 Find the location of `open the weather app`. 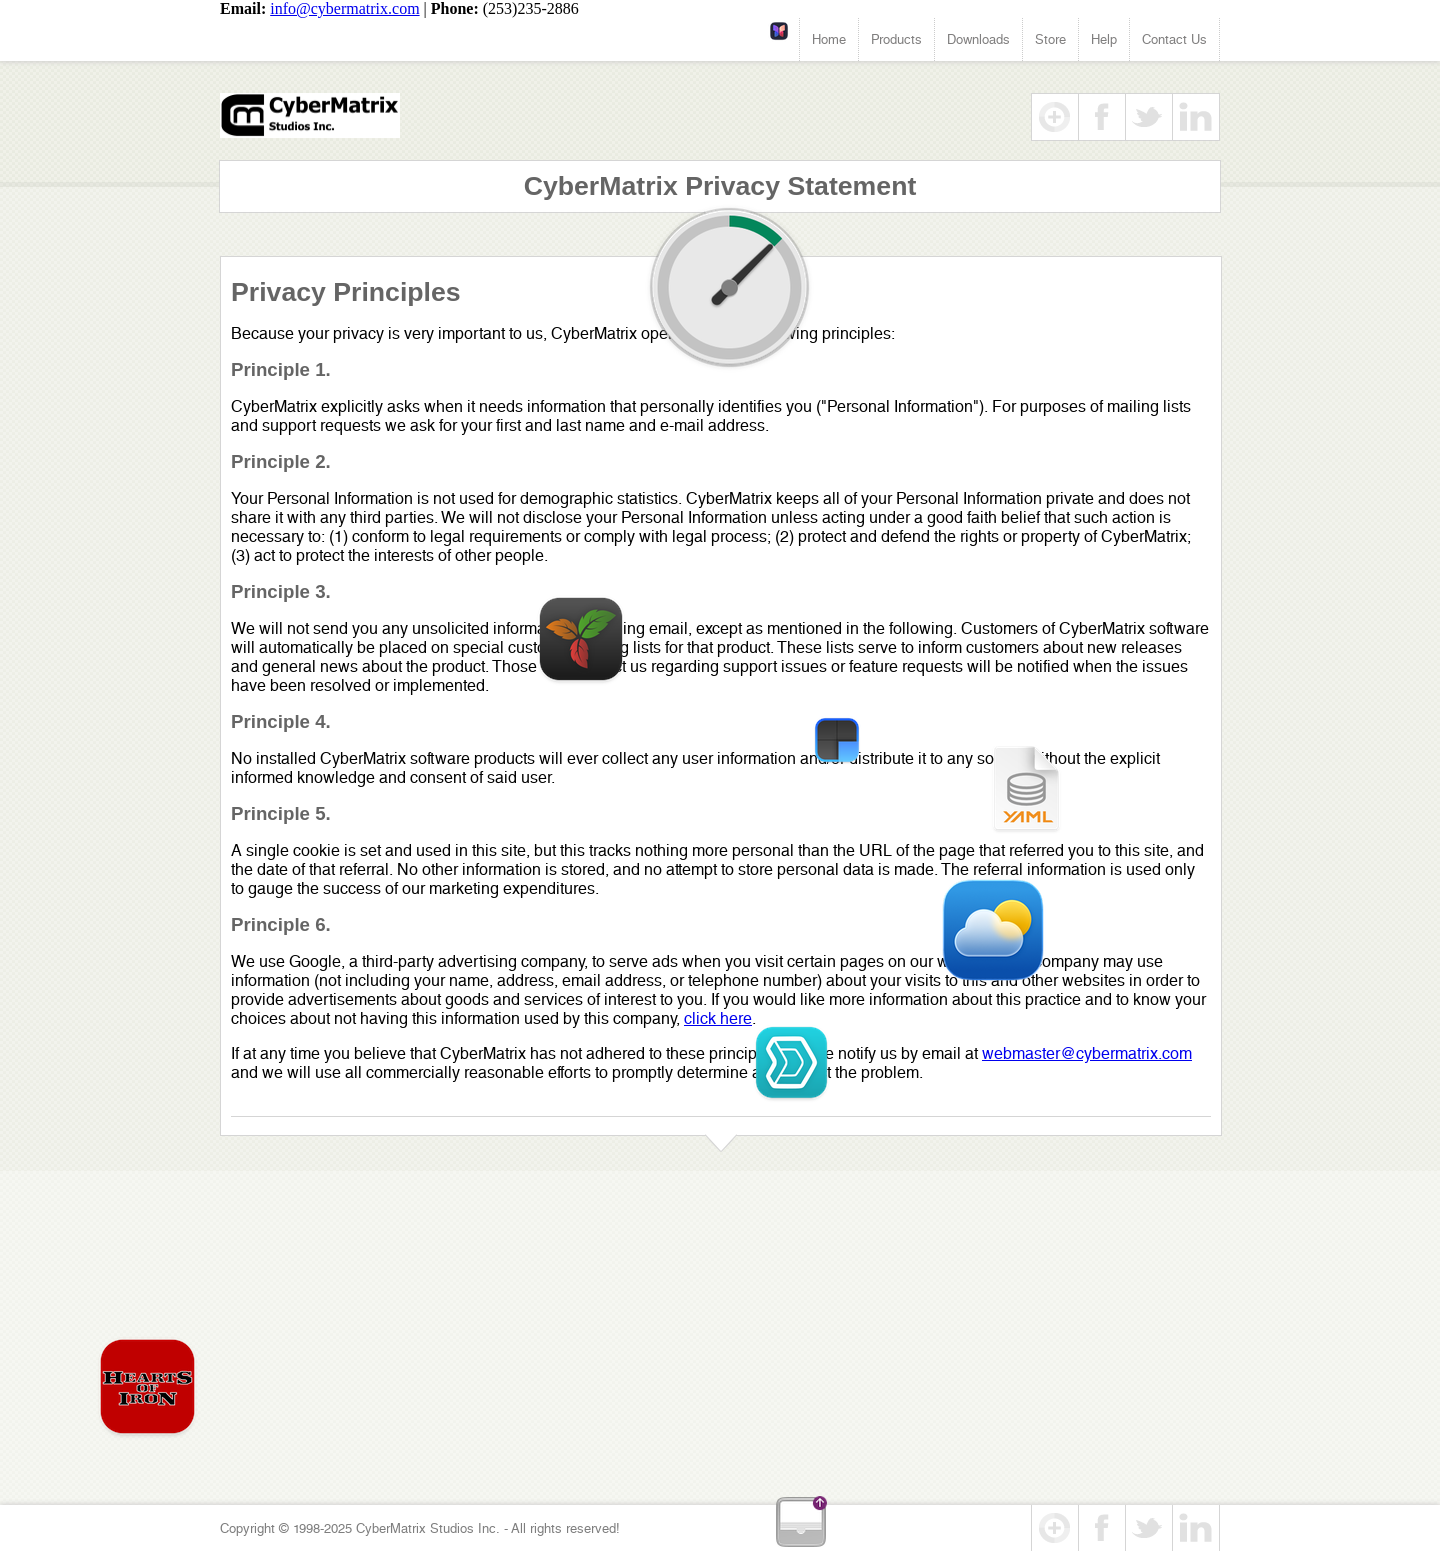

open the weather app is located at coordinates (993, 930).